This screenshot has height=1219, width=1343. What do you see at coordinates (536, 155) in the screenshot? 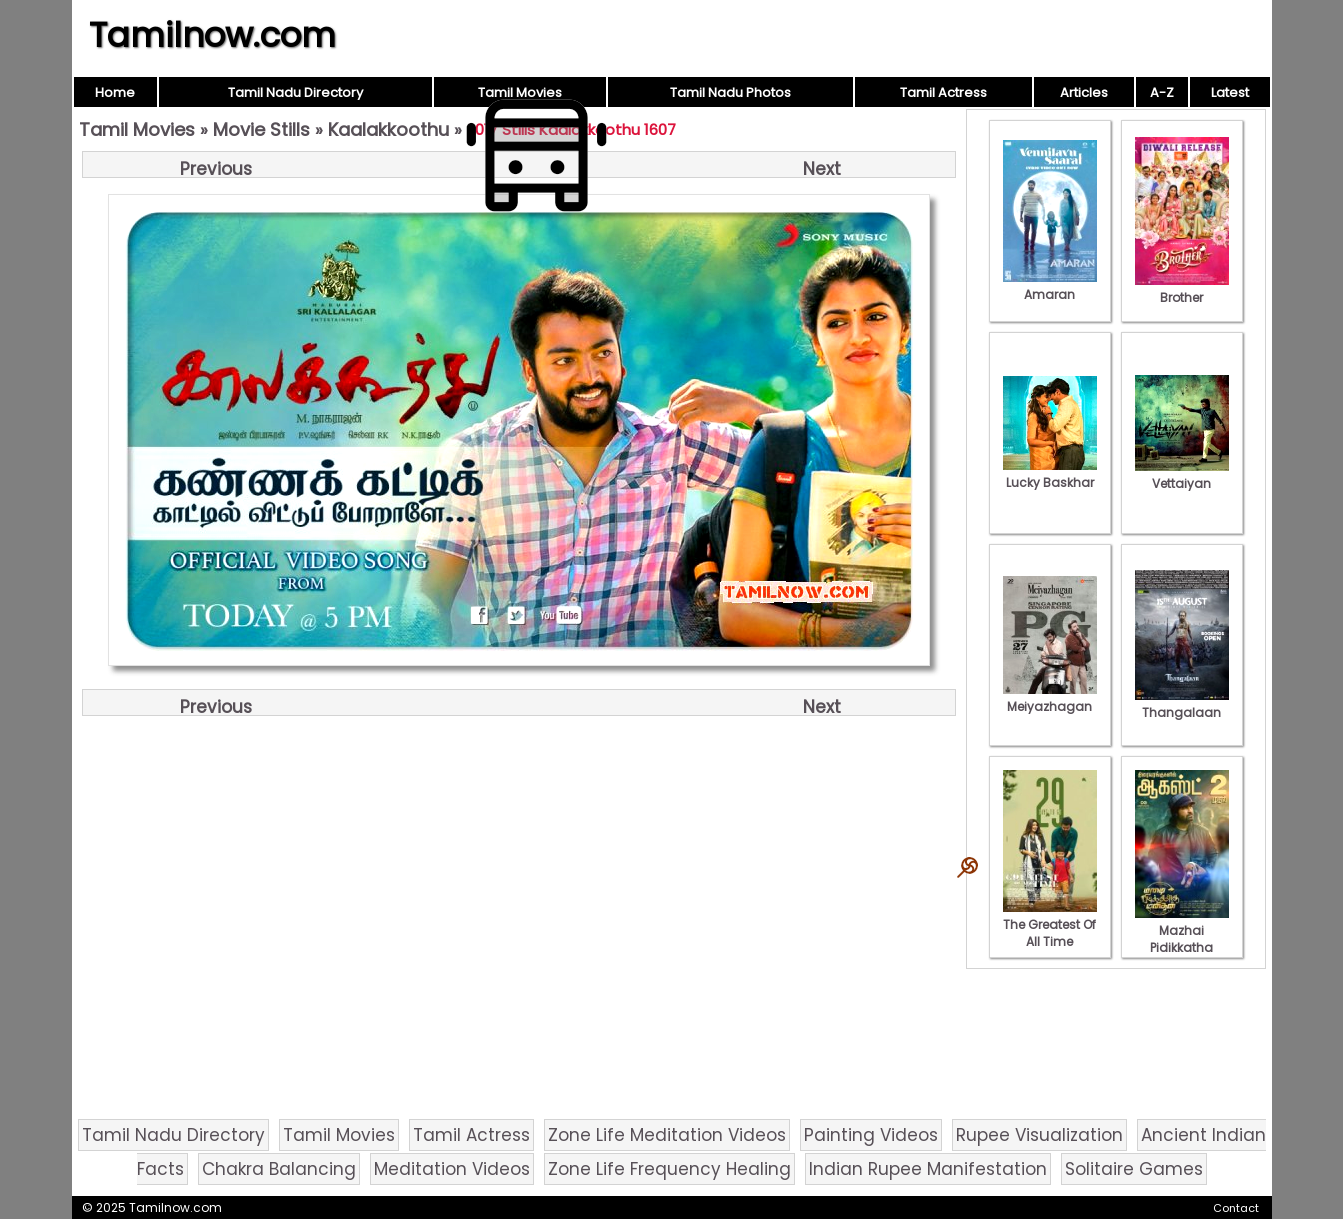
I see `view public transit options` at bounding box center [536, 155].